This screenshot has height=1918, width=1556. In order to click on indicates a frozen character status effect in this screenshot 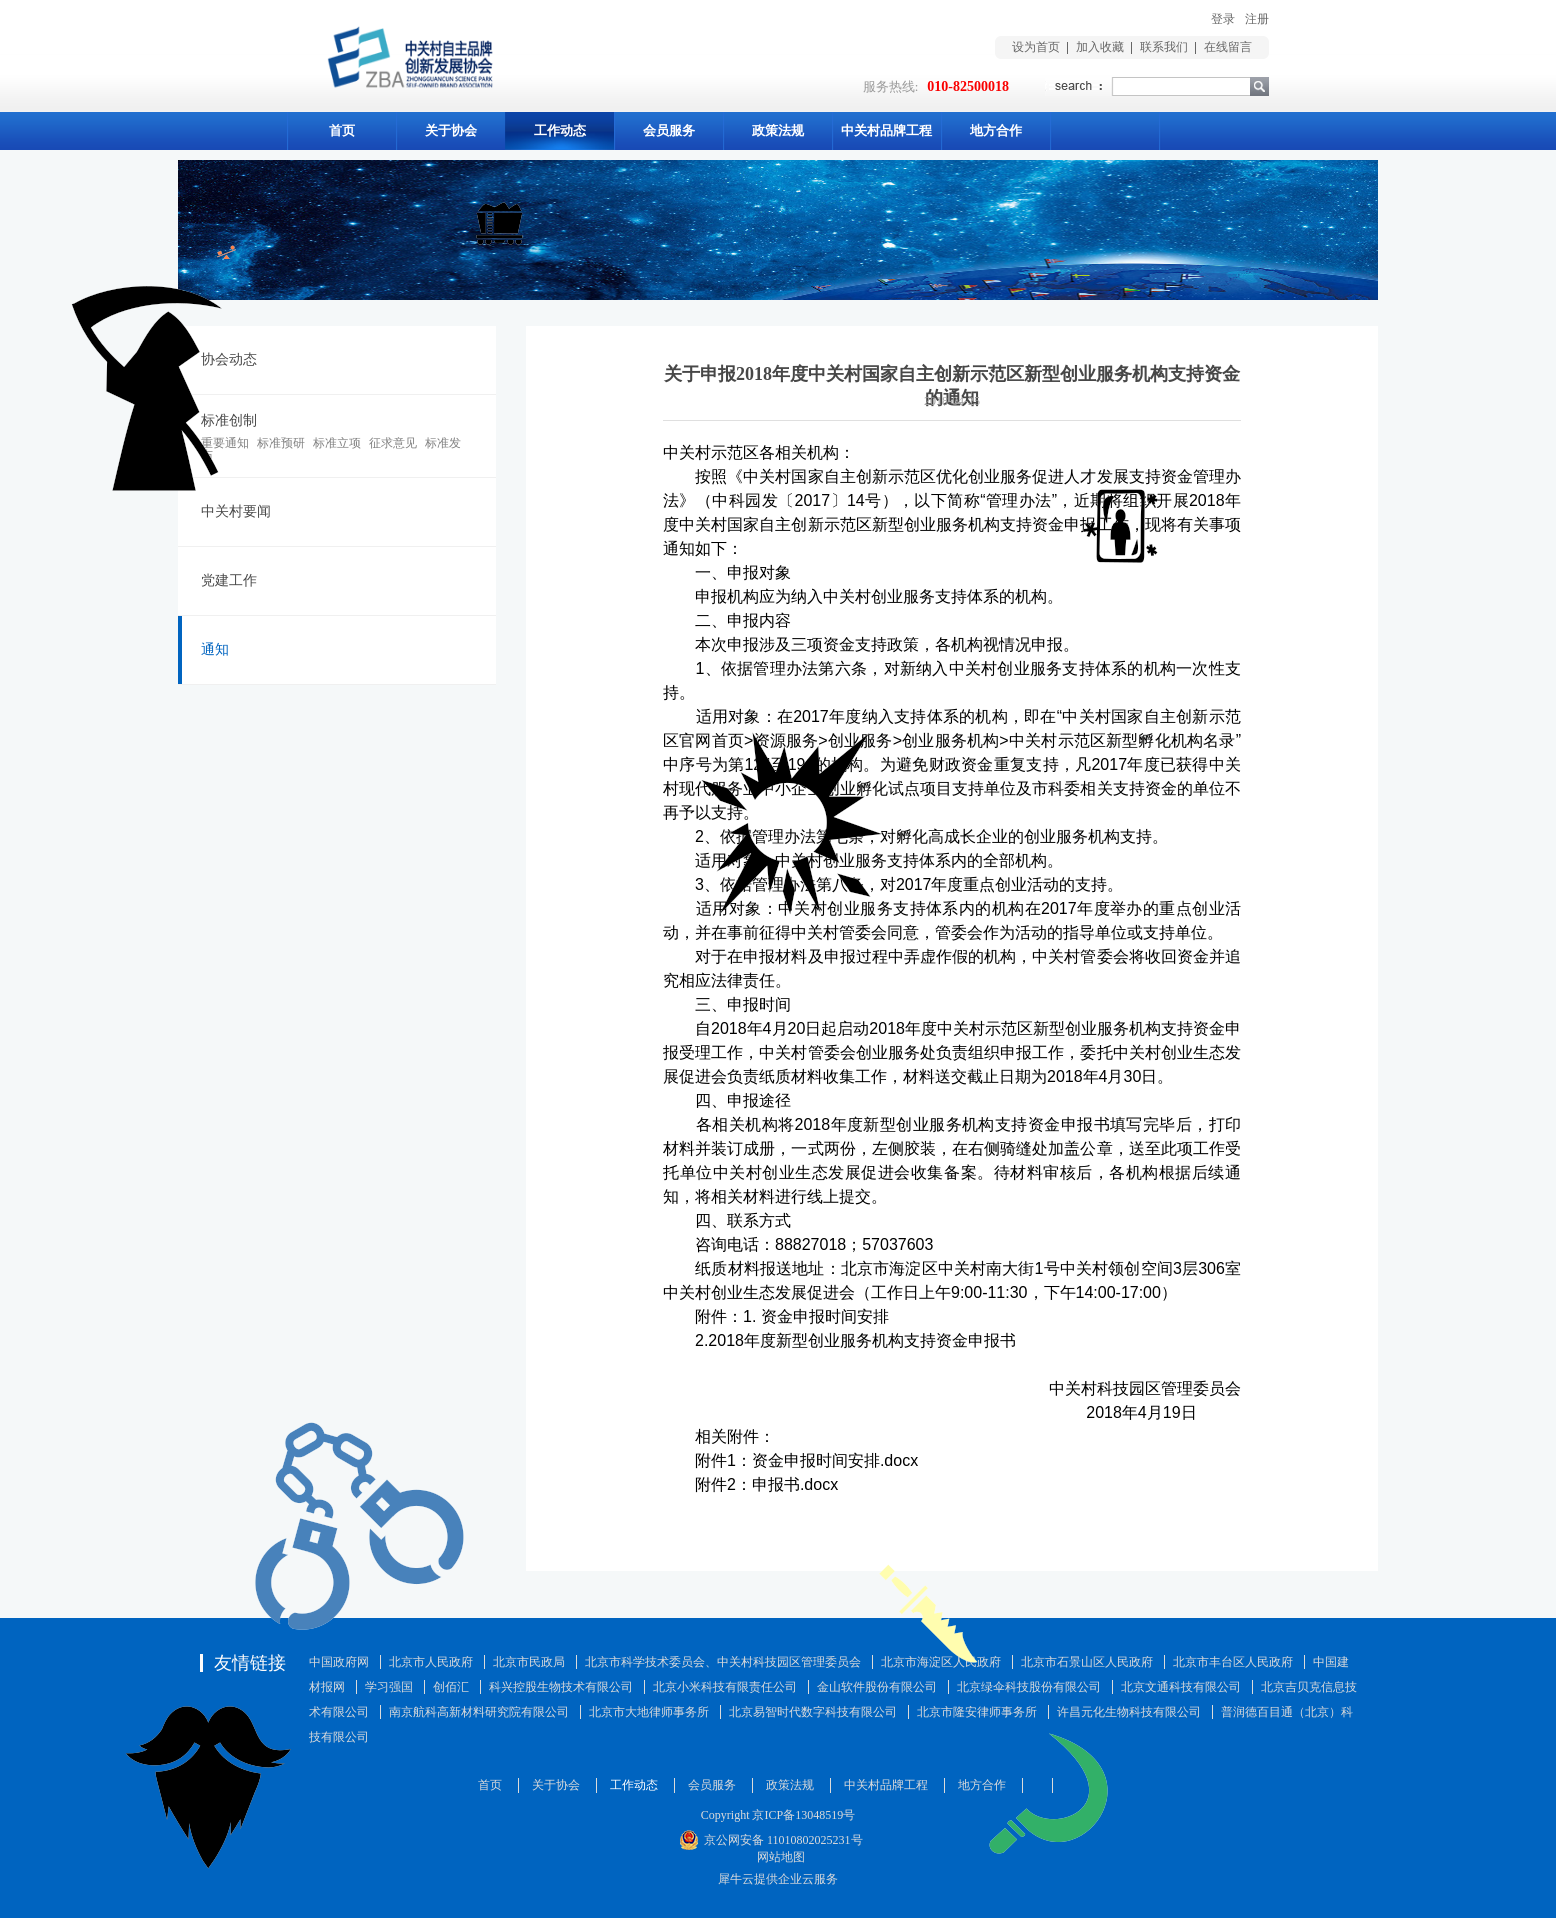, I will do `click(1120, 525)`.